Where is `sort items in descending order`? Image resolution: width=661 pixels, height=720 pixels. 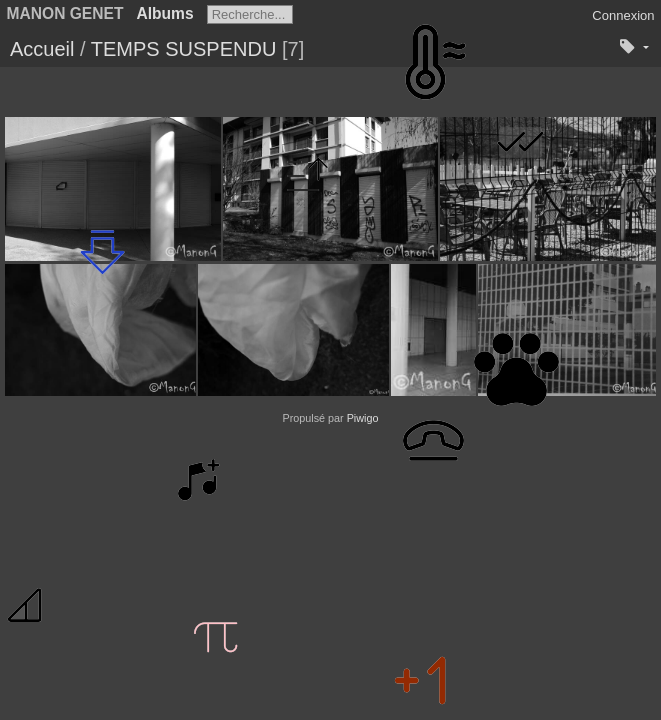
sort items in descending order is located at coordinates (306, 176).